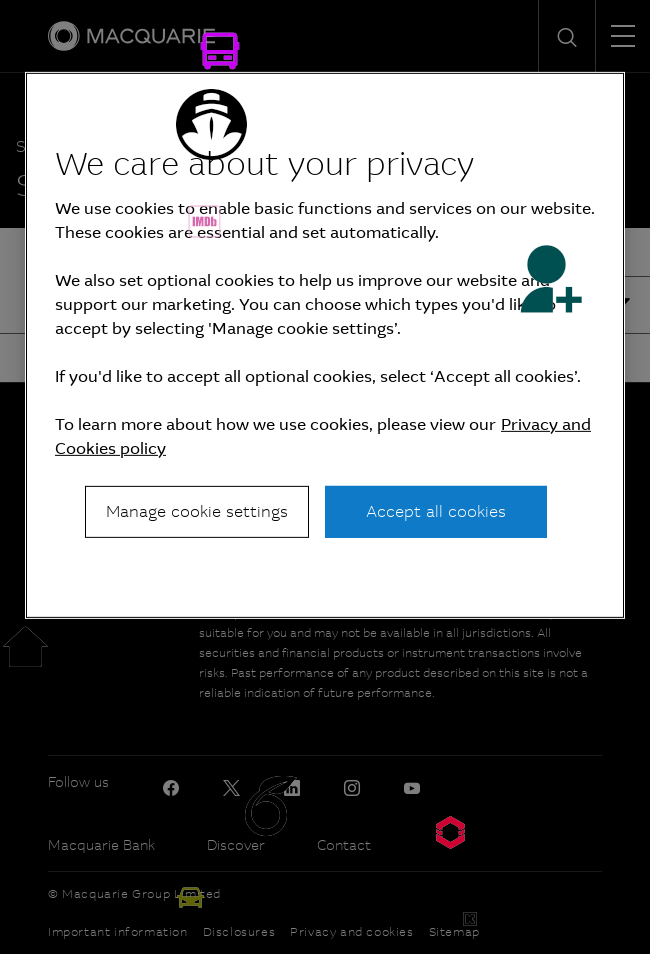 The height and width of the screenshot is (954, 650). Describe the element at coordinates (211, 124) in the screenshot. I see `codeship logo` at that location.